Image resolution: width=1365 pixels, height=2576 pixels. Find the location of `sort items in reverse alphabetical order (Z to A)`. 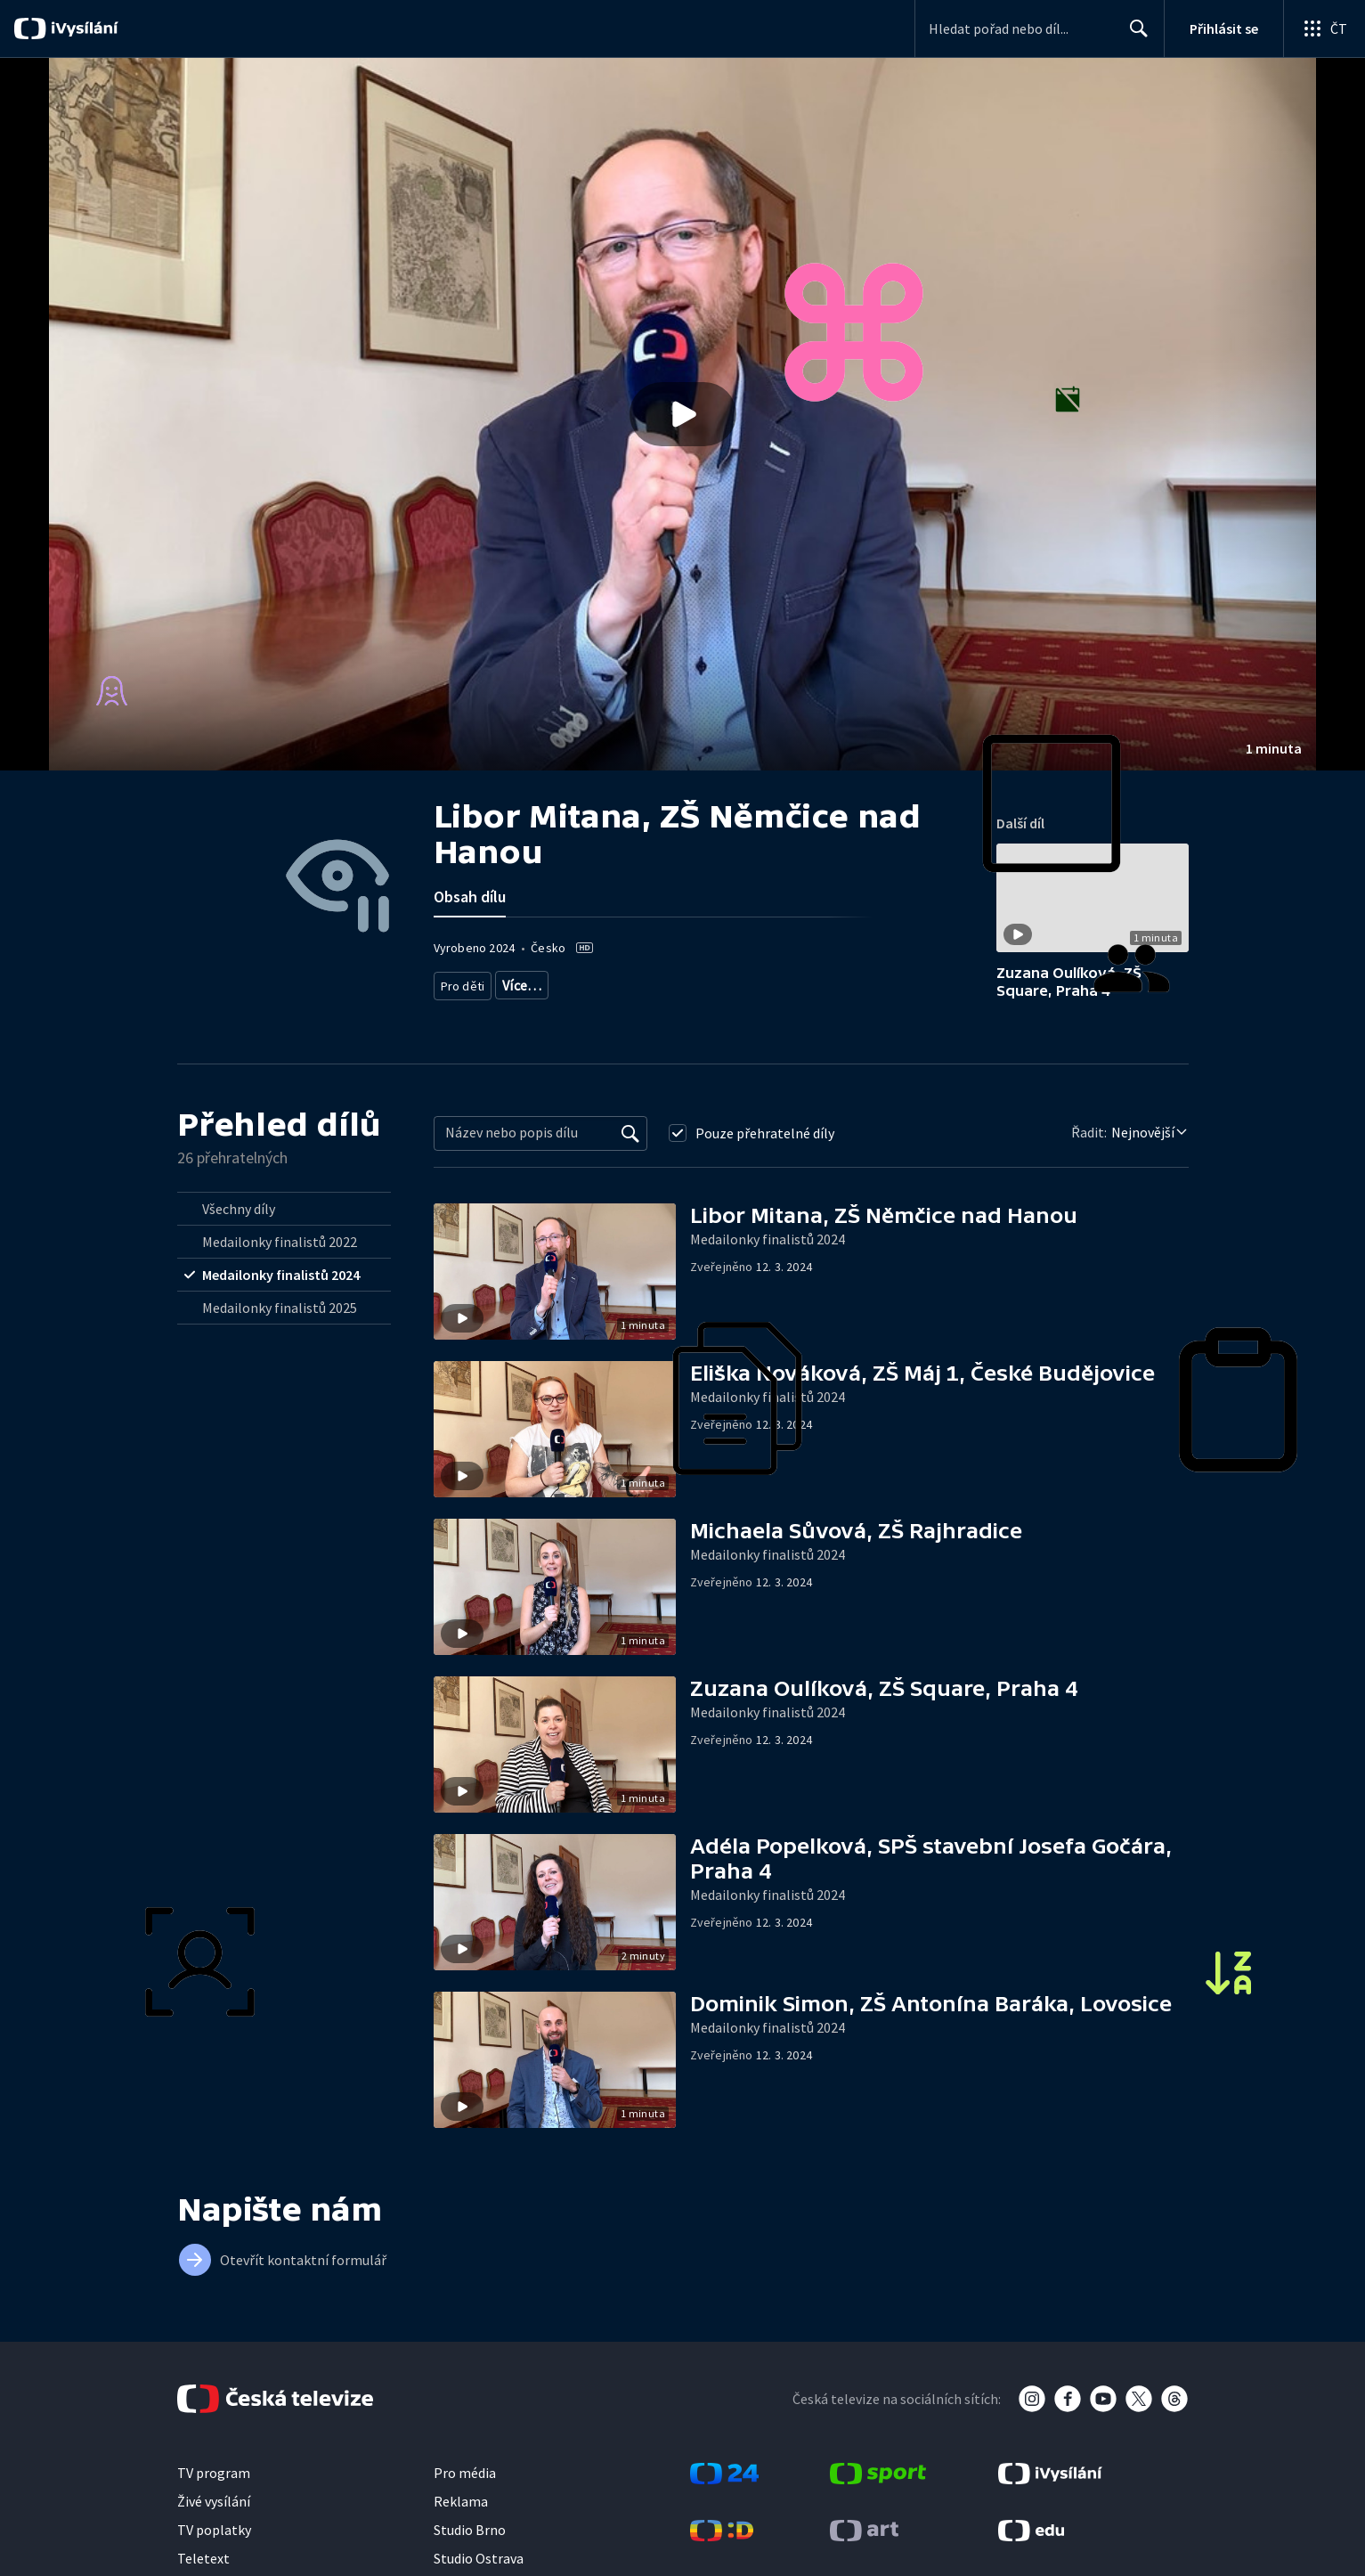

sort items in reverse alphabetical order (Z to A) is located at coordinates (1230, 1973).